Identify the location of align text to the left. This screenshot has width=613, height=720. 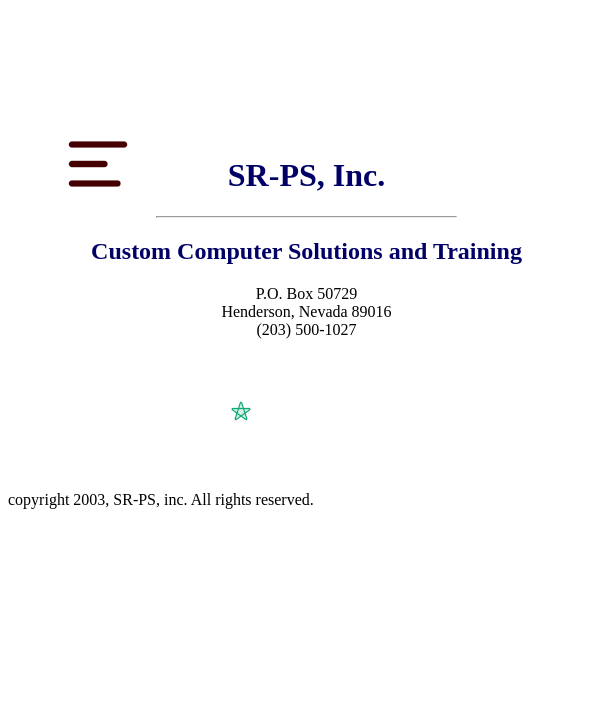
(98, 164).